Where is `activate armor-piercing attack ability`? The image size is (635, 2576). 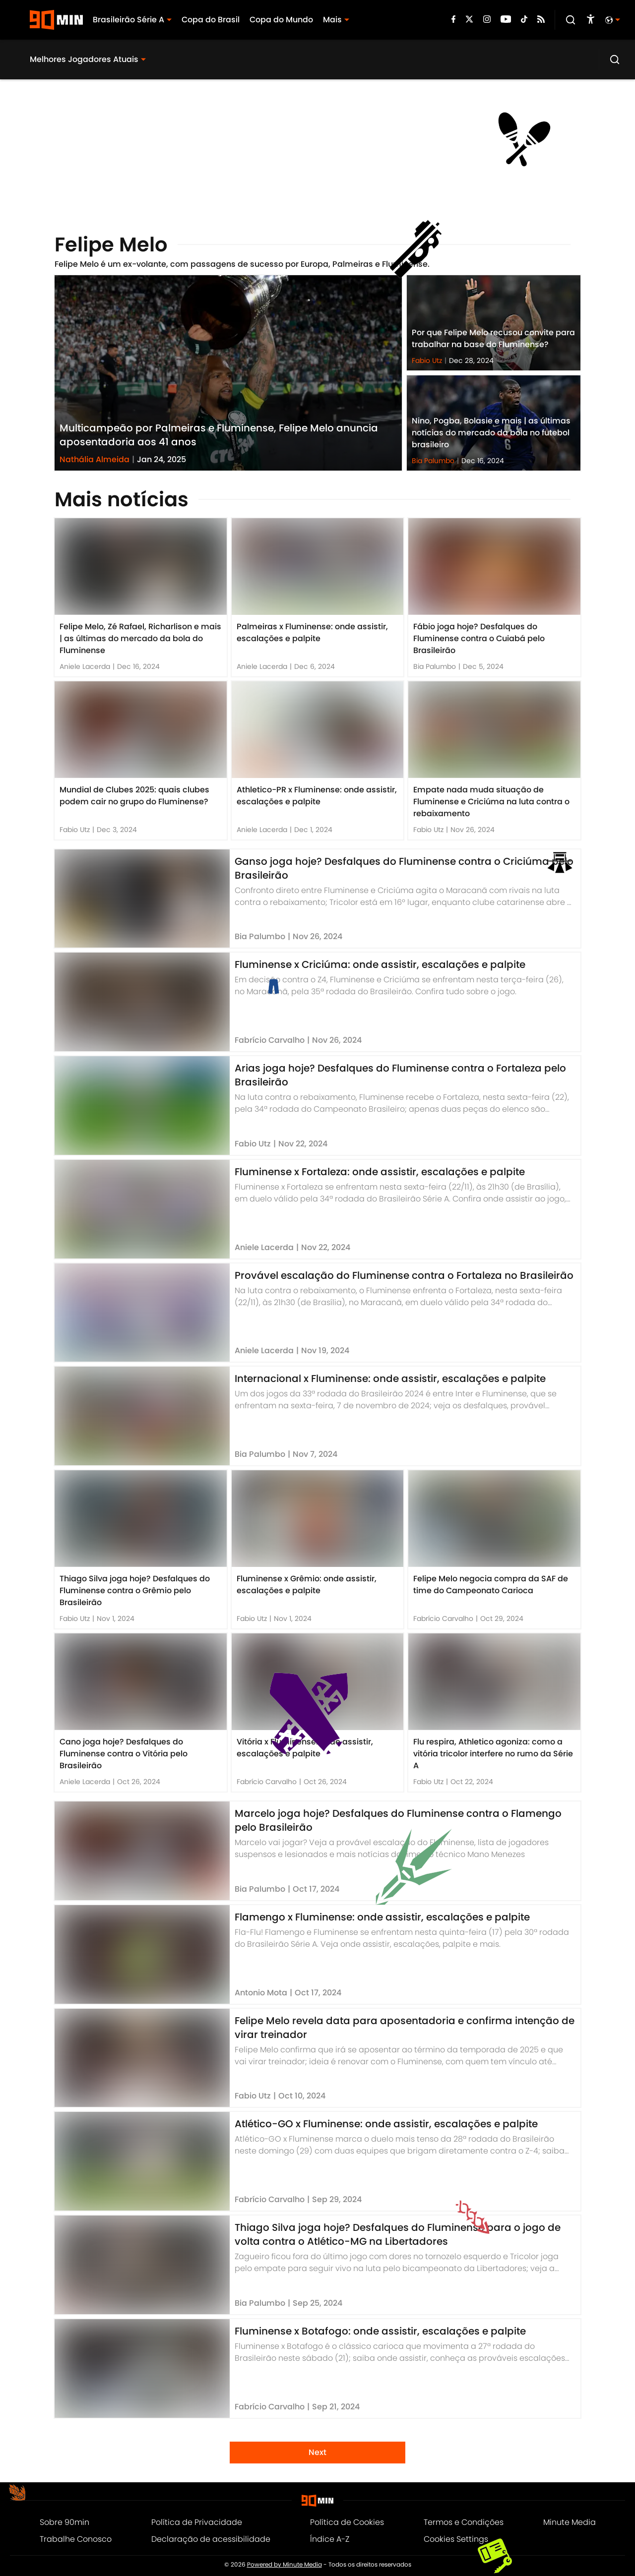 activate armor-piercing attack ability is located at coordinates (17, 2492).